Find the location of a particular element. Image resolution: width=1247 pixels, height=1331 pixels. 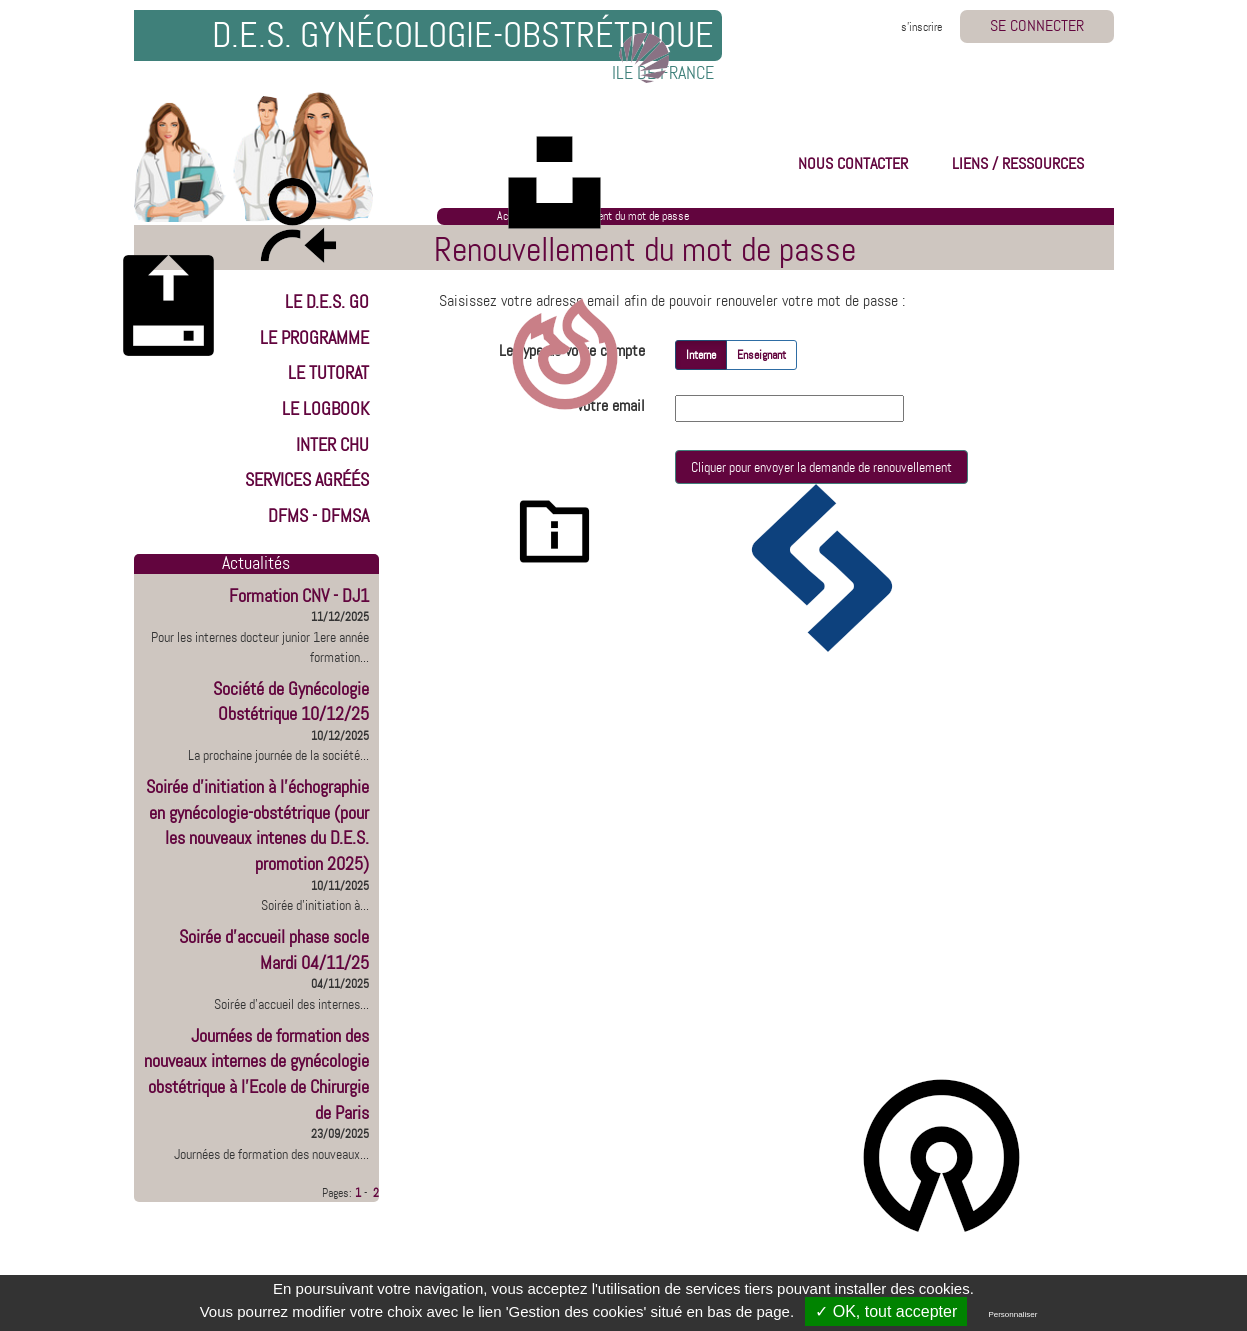

visit sitepoint website or resources is located at coordinates (822, 568).